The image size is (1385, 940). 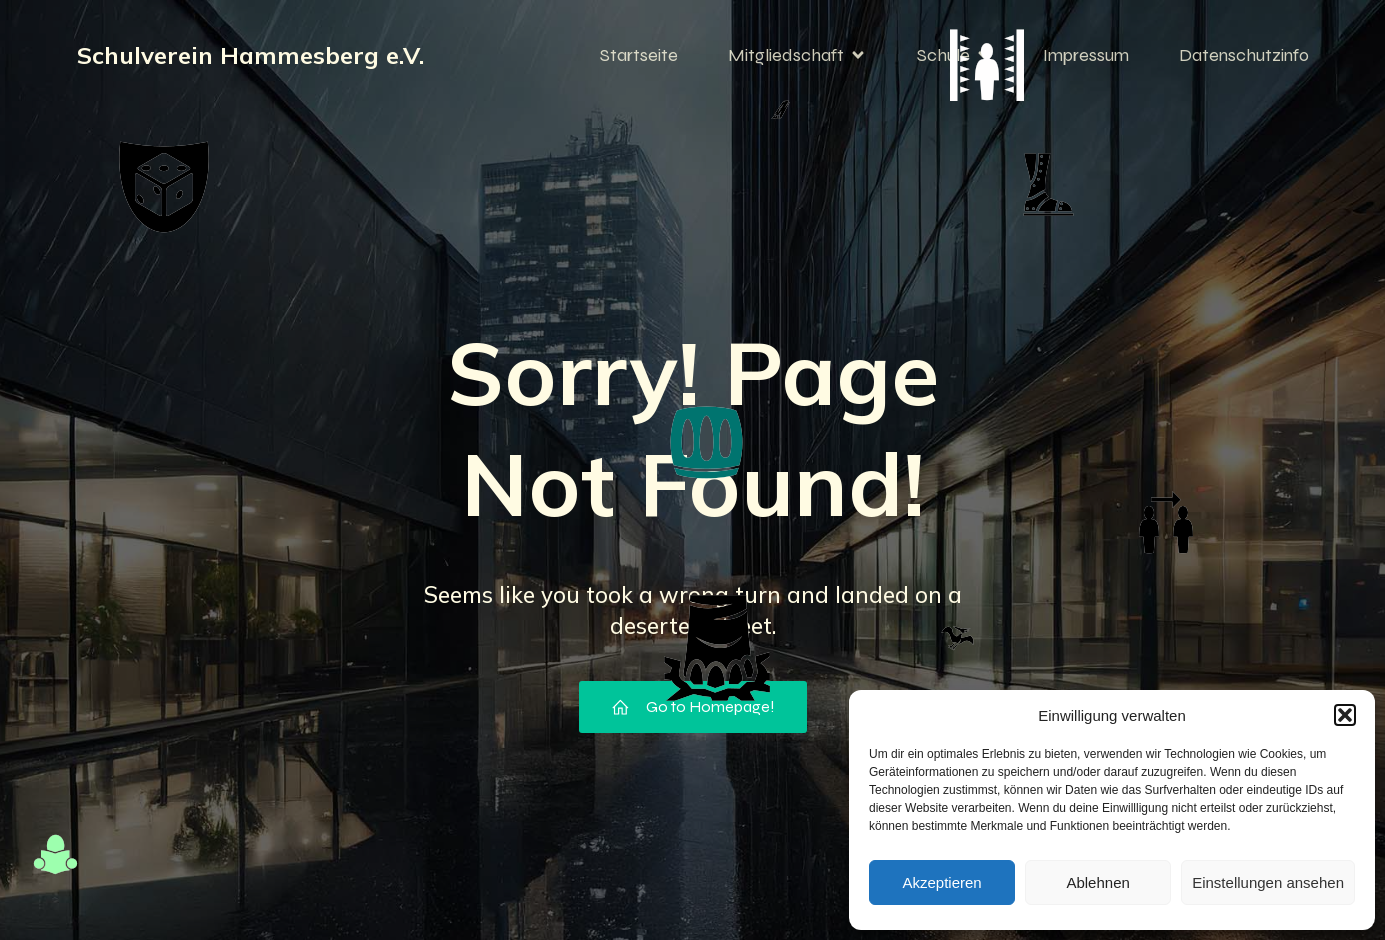 What do you see at coordinates (55, 854) in the screenshot?
I see `open reading mode or e-reader` at bounding box center [55, 854].